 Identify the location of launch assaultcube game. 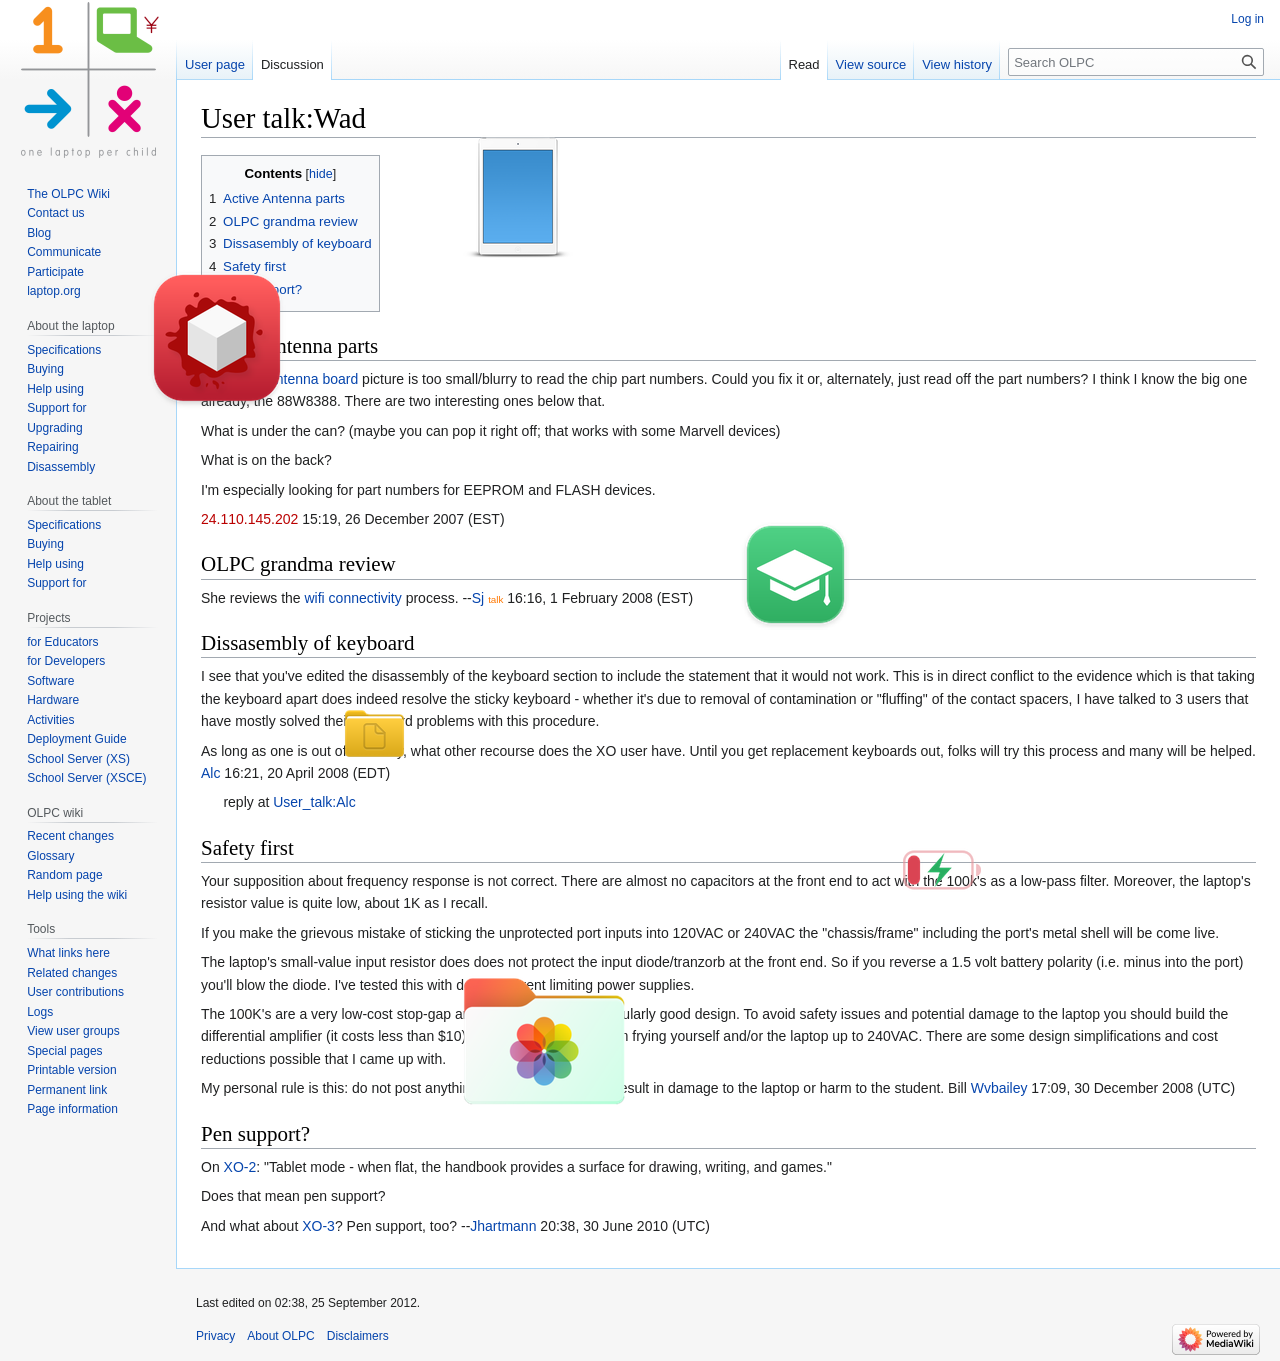
(217, 338).